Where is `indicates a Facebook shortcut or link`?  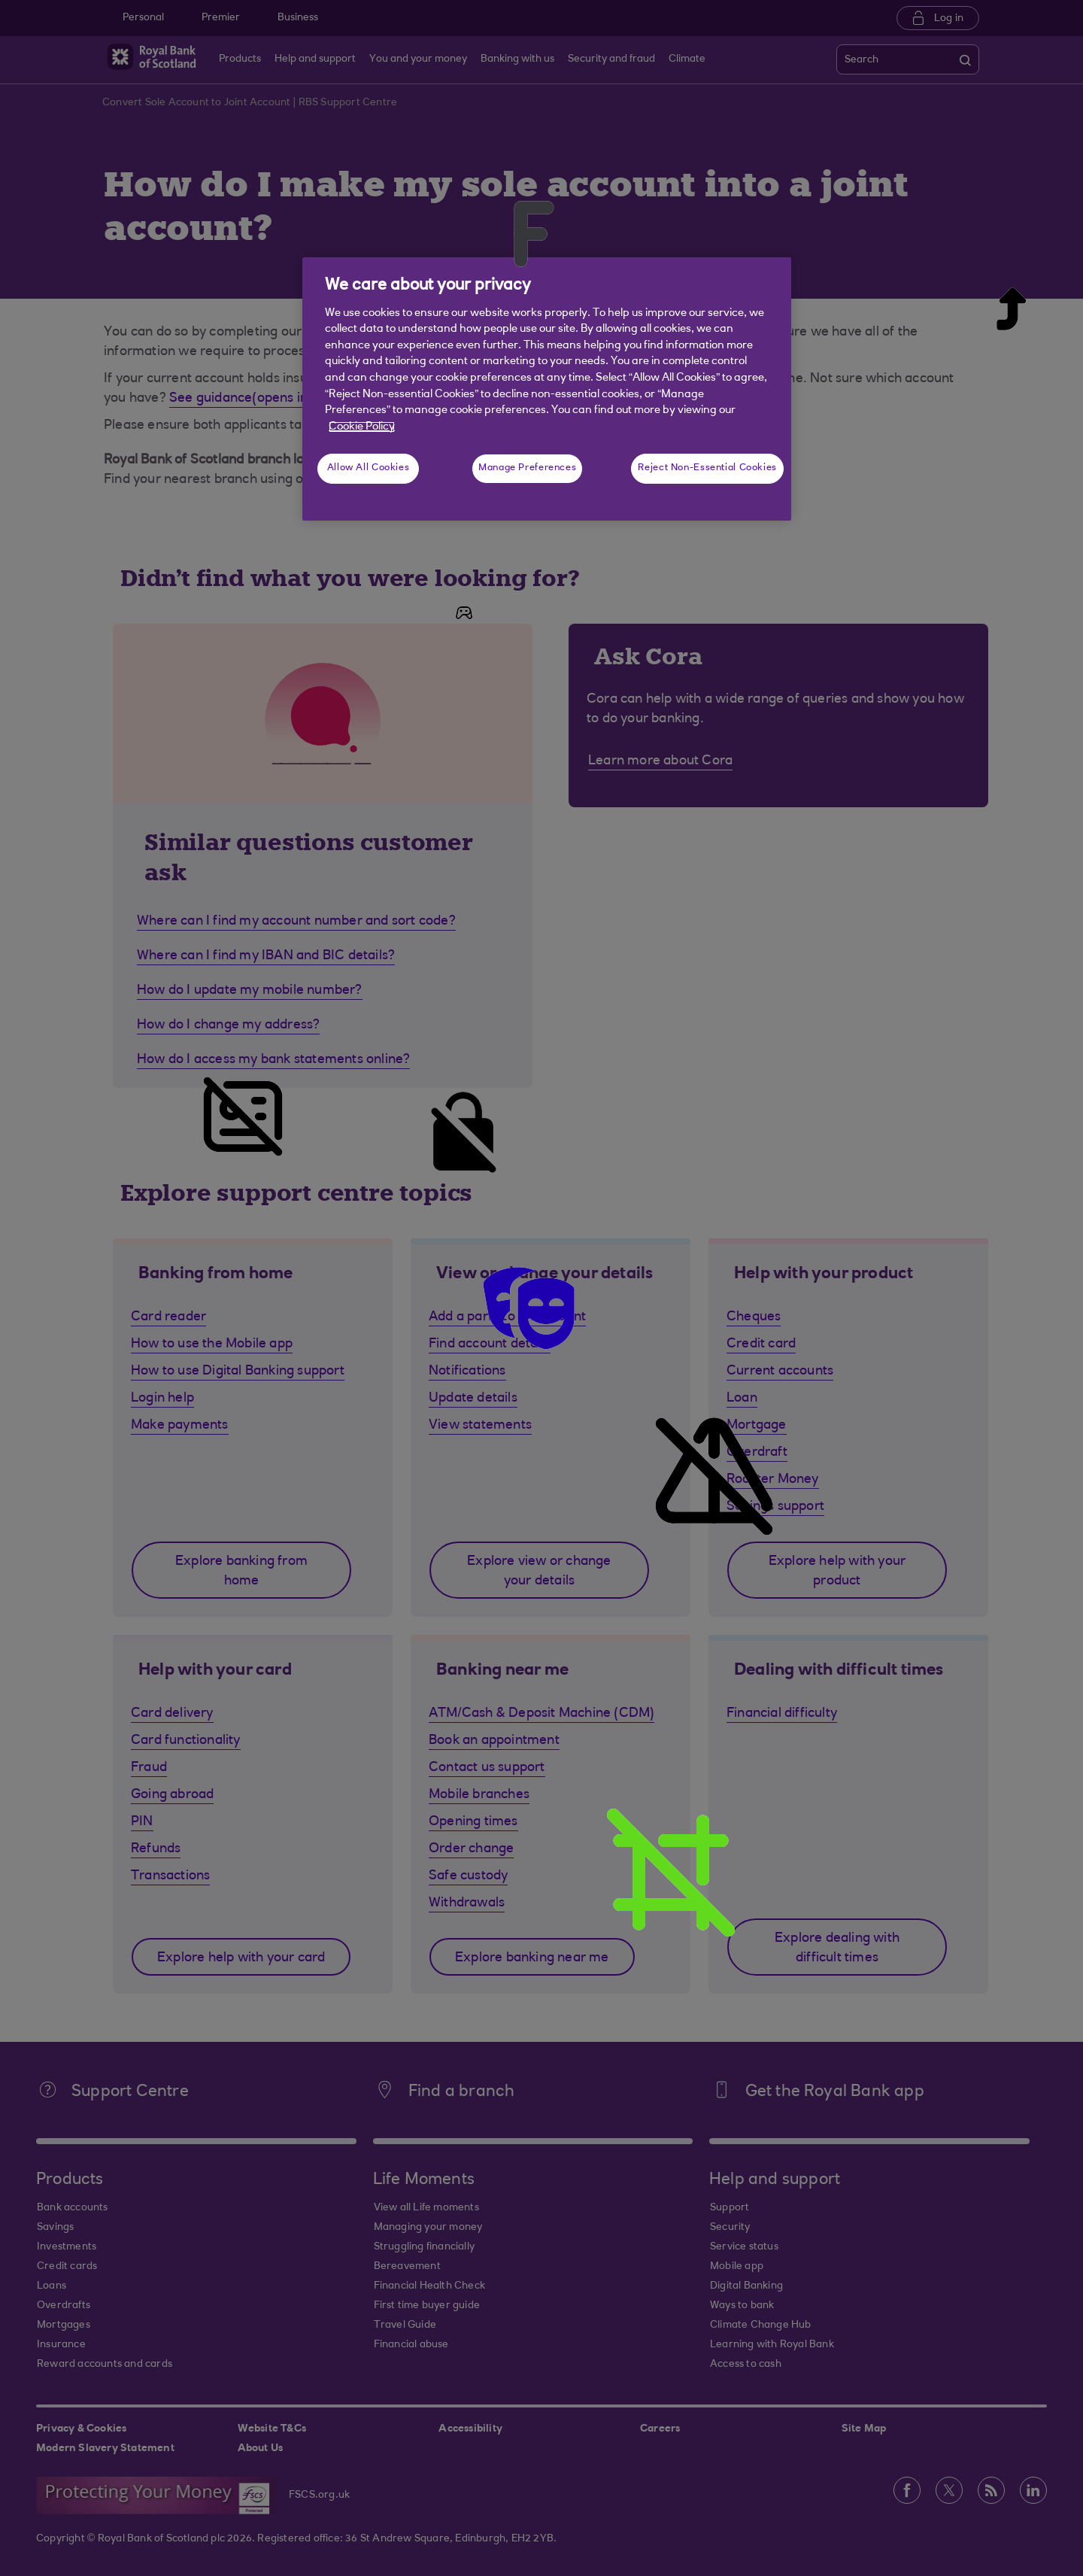 indicates a Facebook shortcut or link is located at coordinates (534, 234).